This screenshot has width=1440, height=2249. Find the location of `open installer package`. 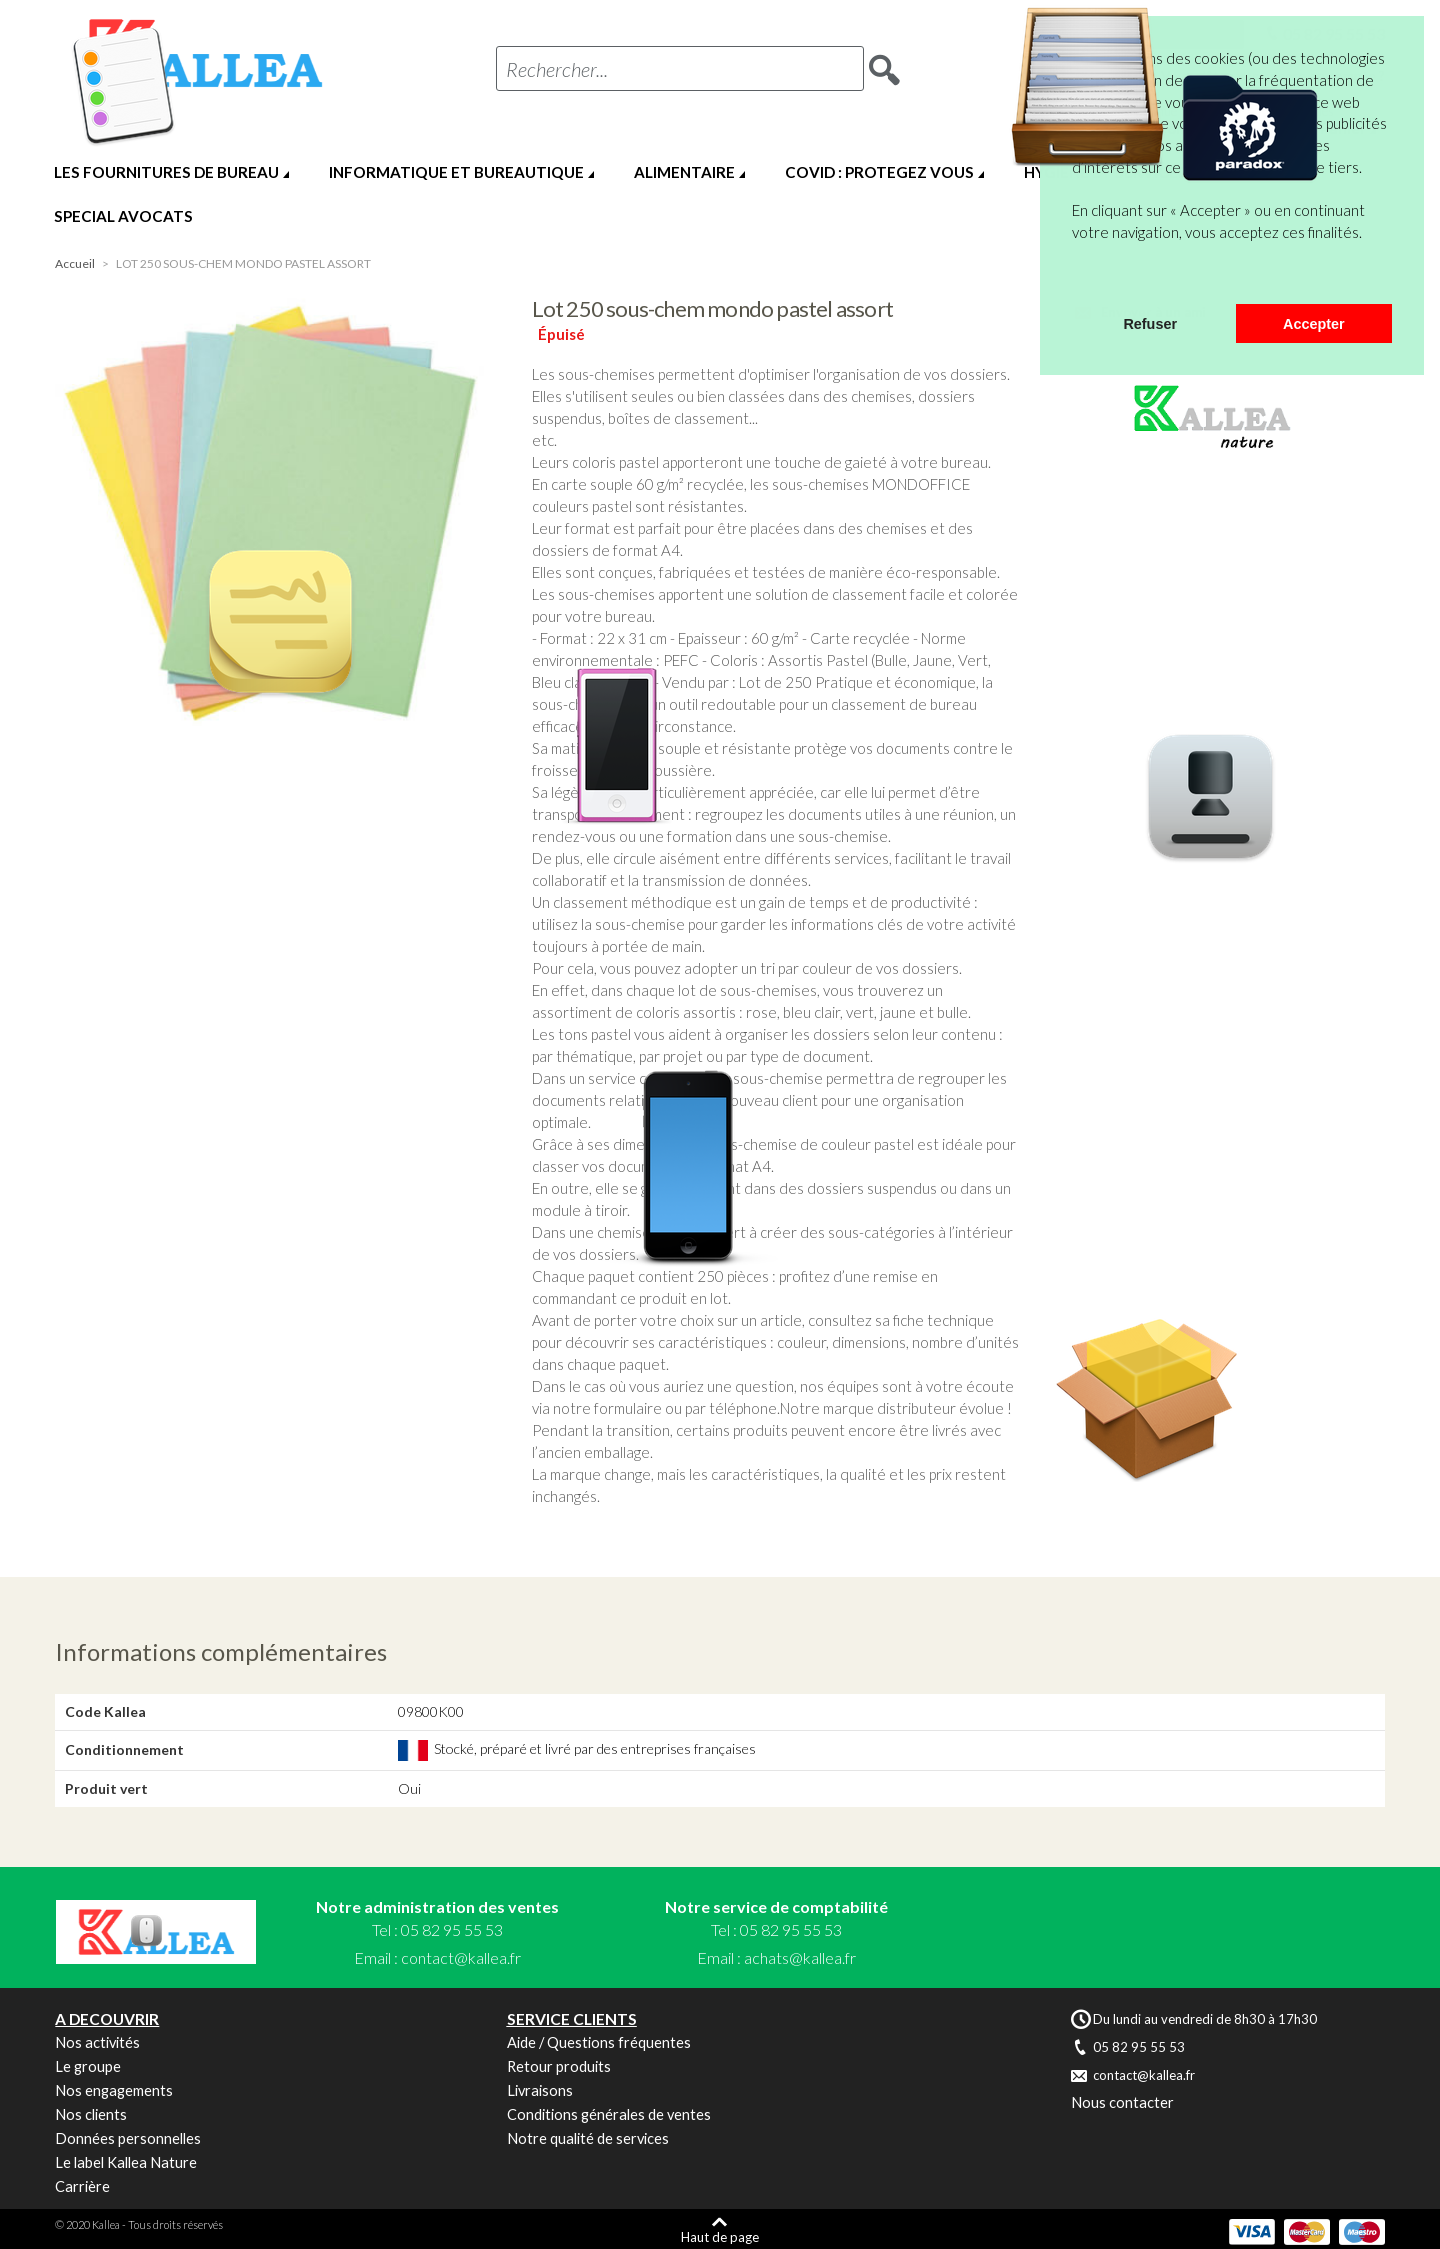

open installer package is located at coordinates (1149, 1397).